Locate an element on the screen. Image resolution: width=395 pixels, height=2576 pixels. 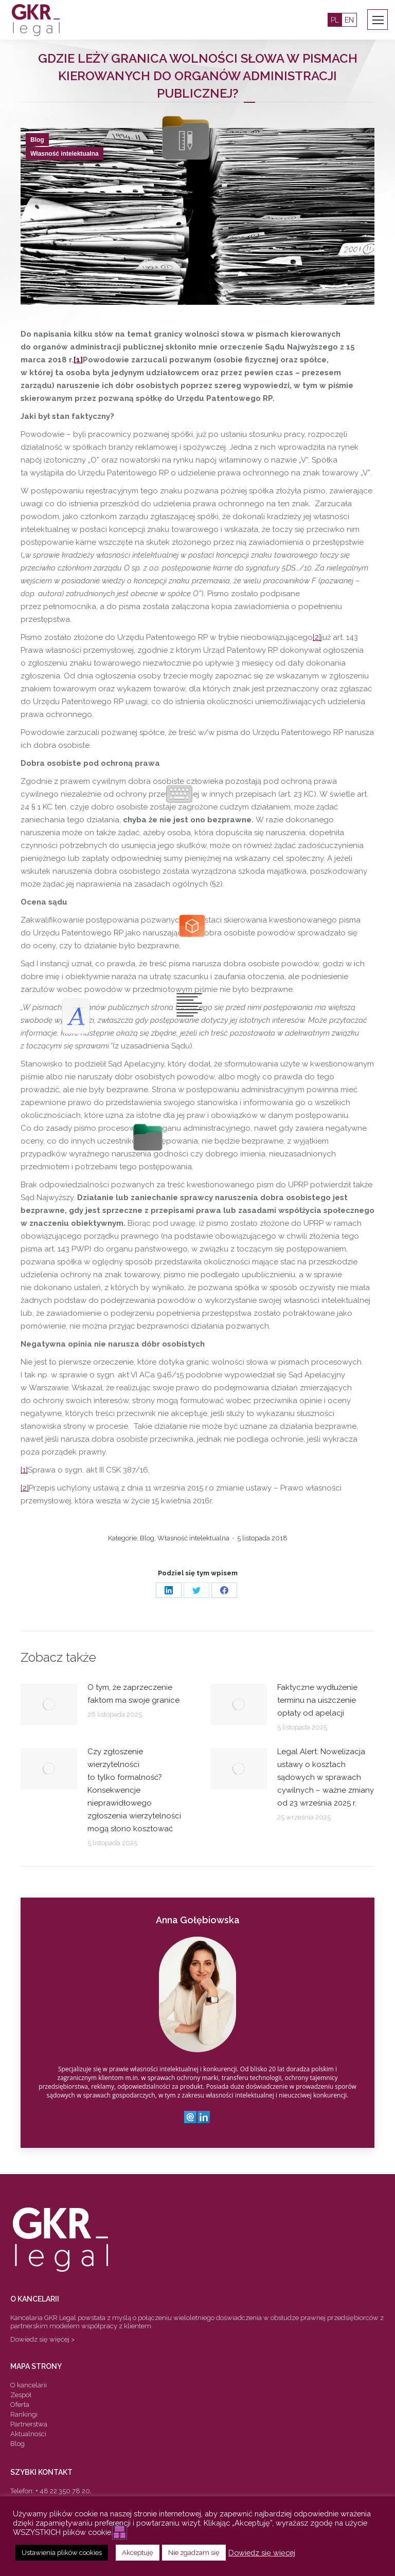
open on-screen keyboard is located at coordinates (179, 794).